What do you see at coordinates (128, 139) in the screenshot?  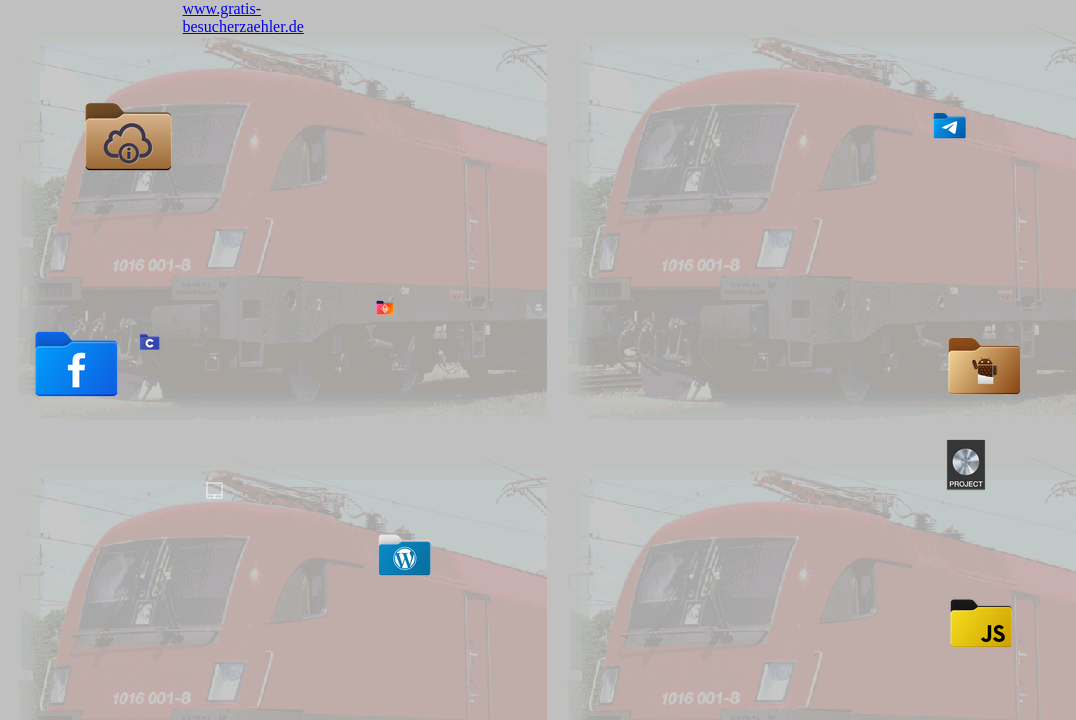 I see `open apache httpd server configuration folder` at bounding box center [128, 139].